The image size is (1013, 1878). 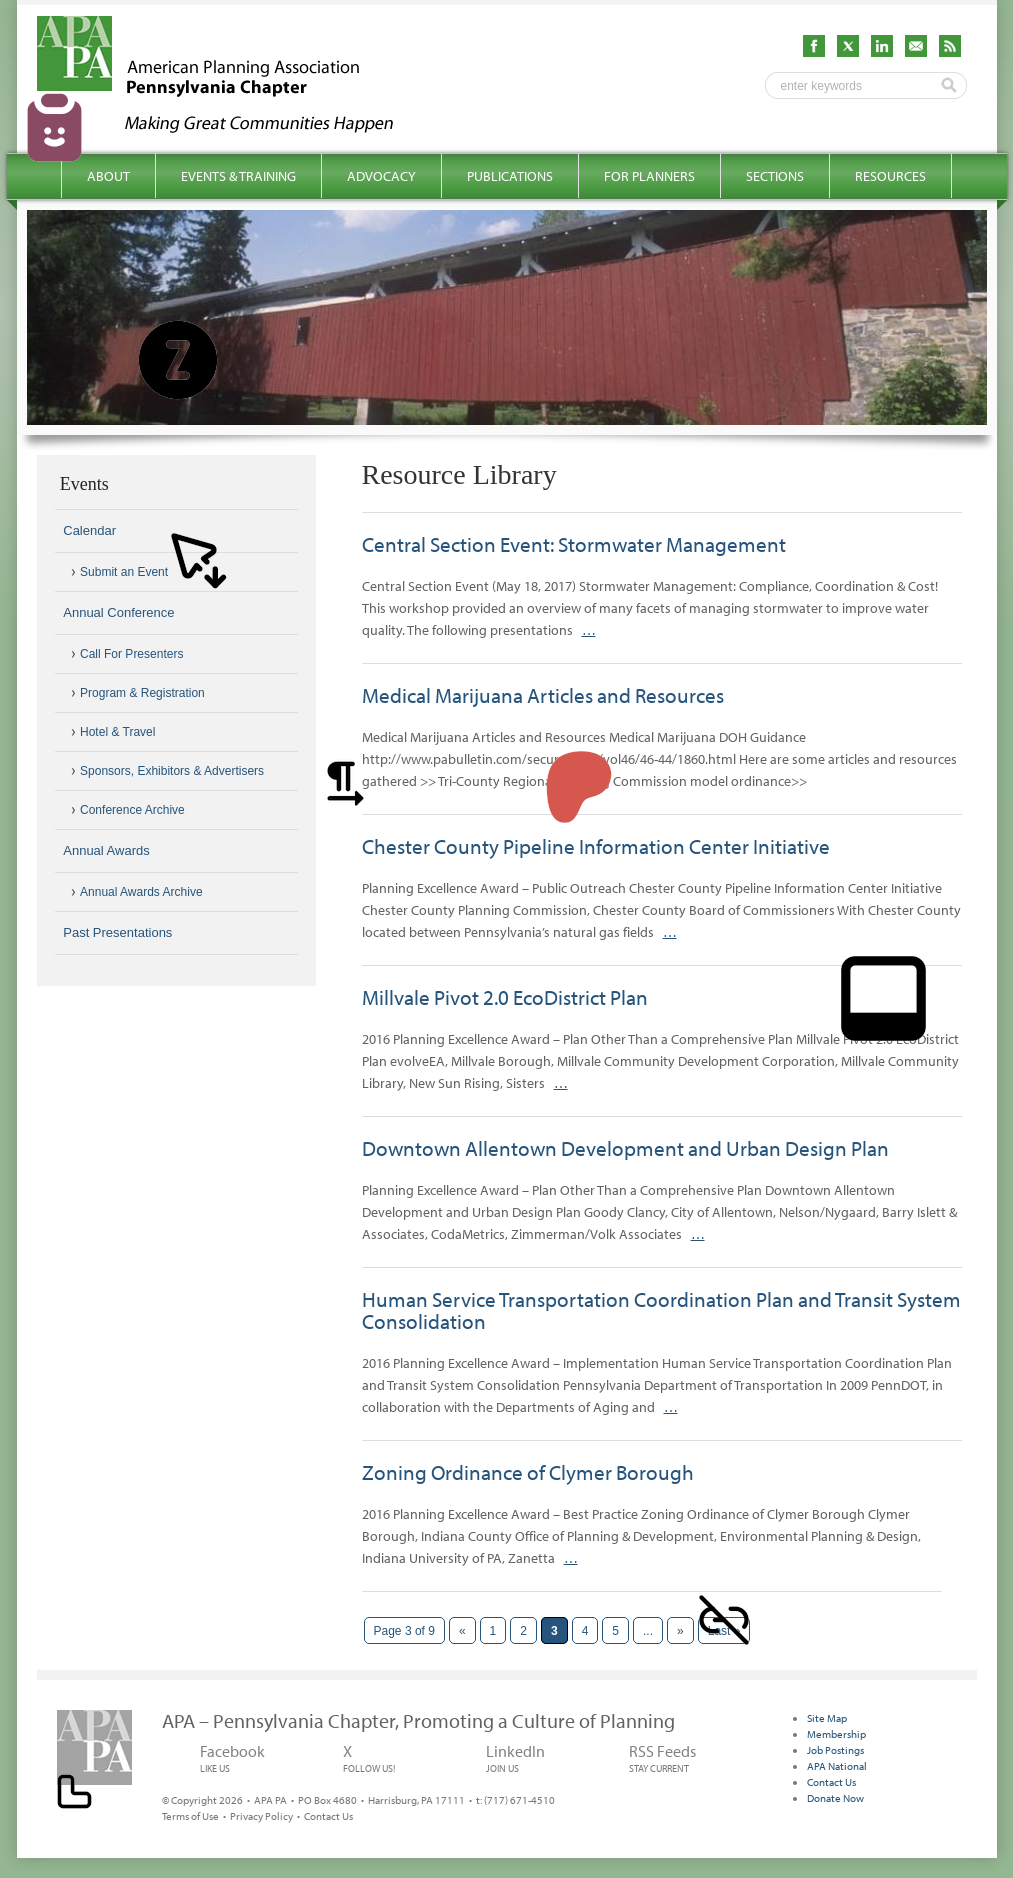 I want to click on visit patreon page, so click(x=579, y=787).